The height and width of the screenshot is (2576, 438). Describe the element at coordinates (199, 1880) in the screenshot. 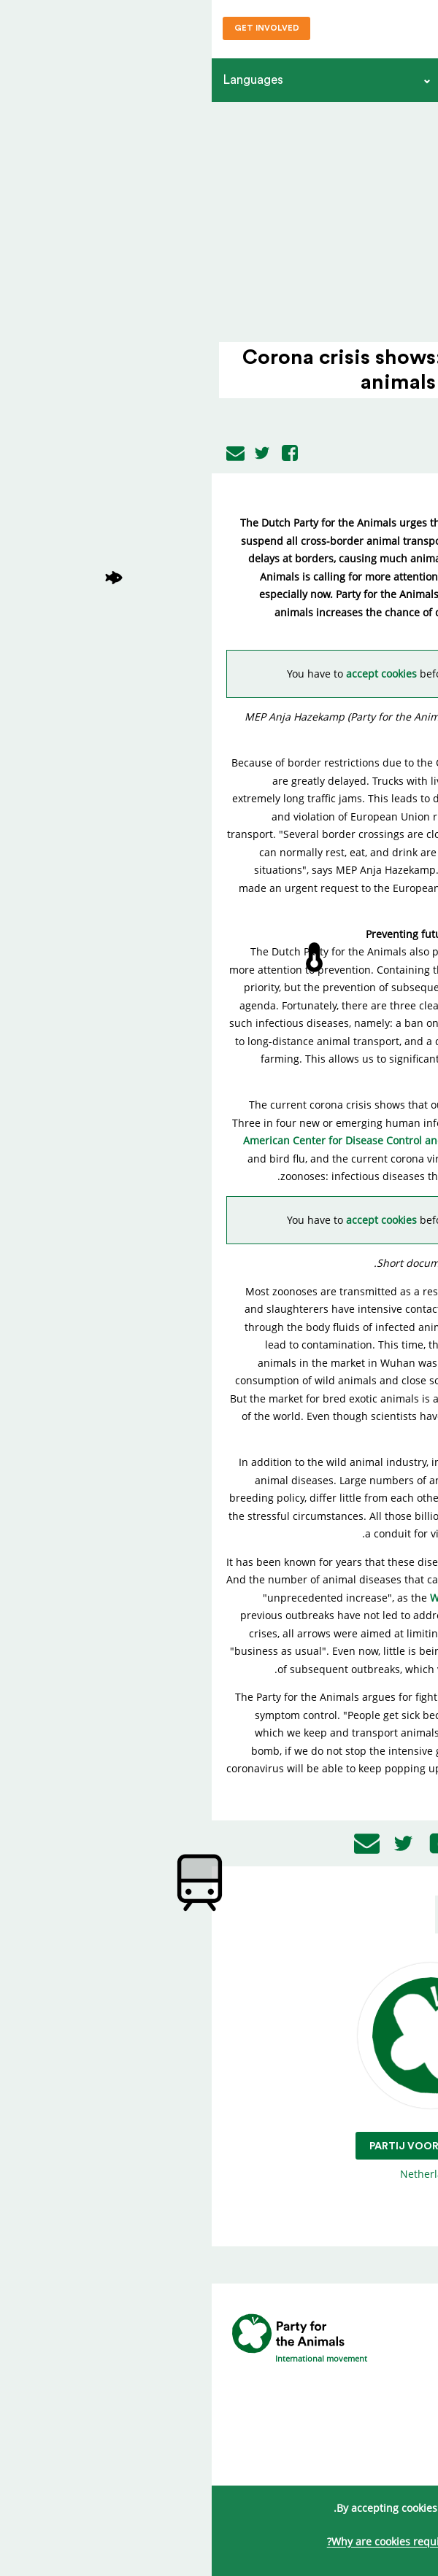

I see `access train schedules or rail services` at that location.